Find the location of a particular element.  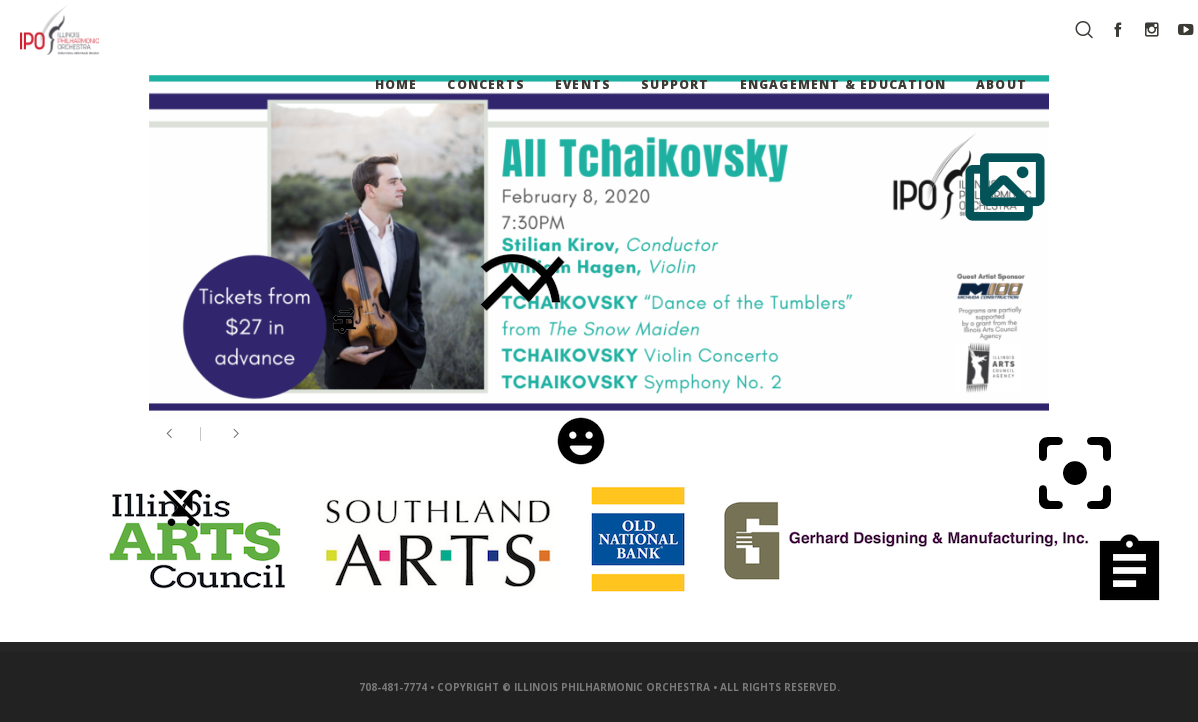

tap to focus camera on center point is located at coordinates (1075, 473).